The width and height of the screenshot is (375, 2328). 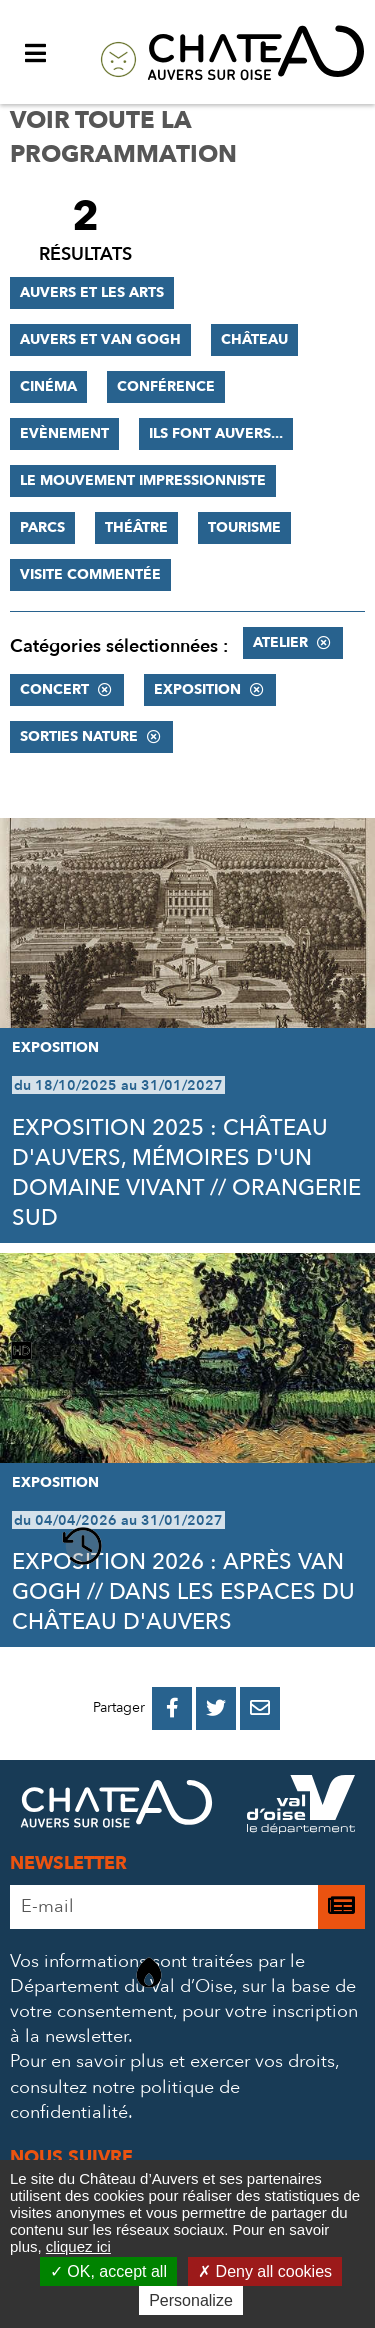 What do you see at coordinates (83, 1546) in the screenshot?
I see `undo or revert to a previous state` at bounding box center [83, 1546].